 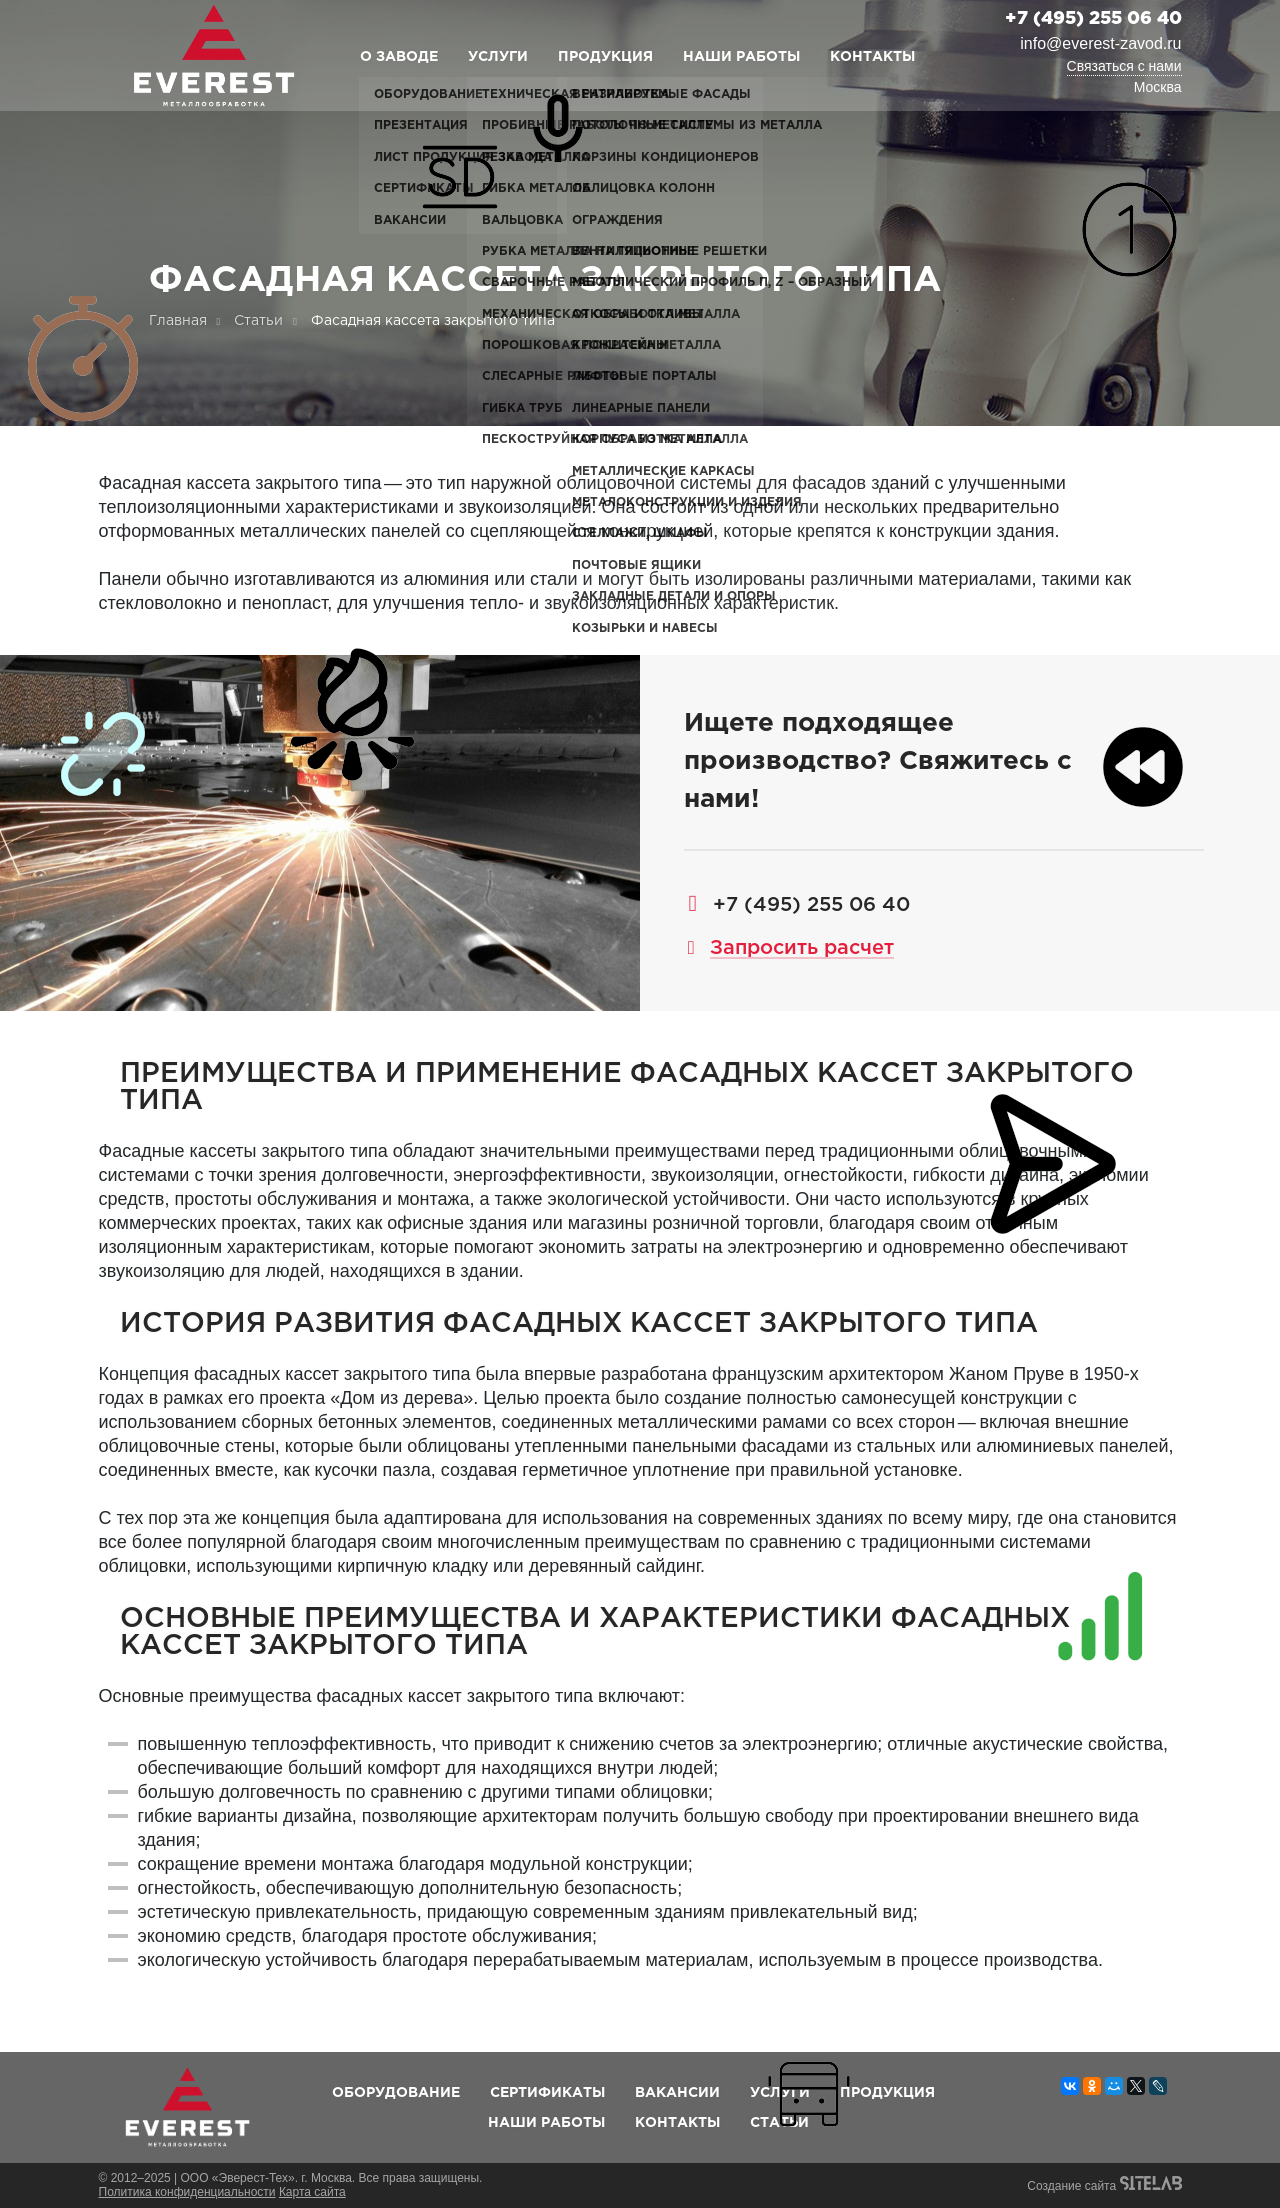 What do you see at coordinates (83, 362) in the screenshot?
I see `start or stop a timer` at bounding box center [83, 362].